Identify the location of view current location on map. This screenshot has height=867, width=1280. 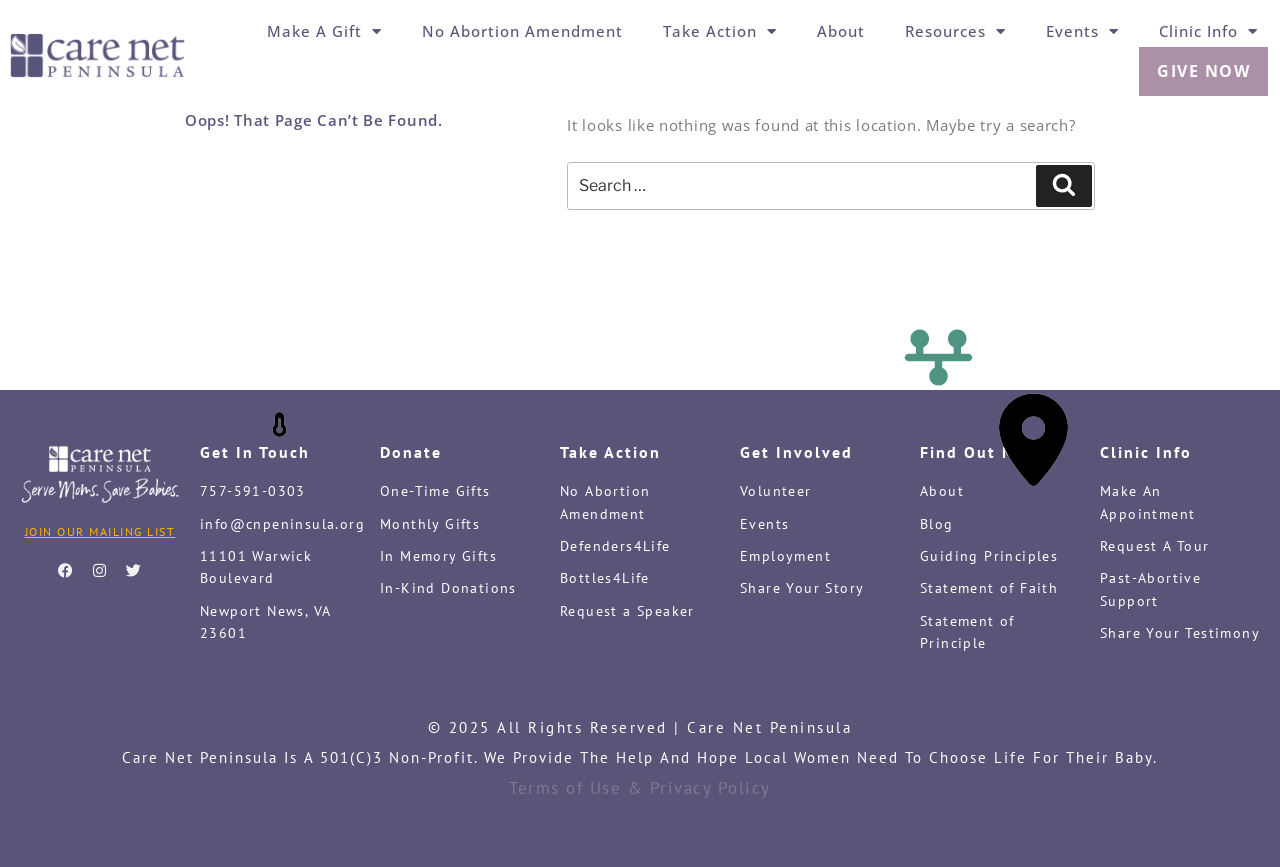
(1033, 439).